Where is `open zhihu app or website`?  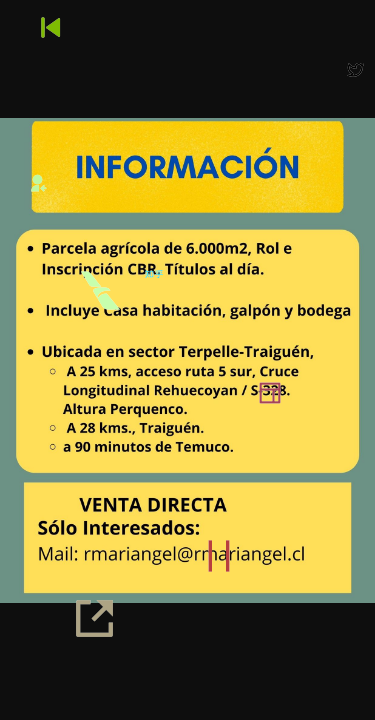
open zhihu app or website is located at coordinates (154, 274).